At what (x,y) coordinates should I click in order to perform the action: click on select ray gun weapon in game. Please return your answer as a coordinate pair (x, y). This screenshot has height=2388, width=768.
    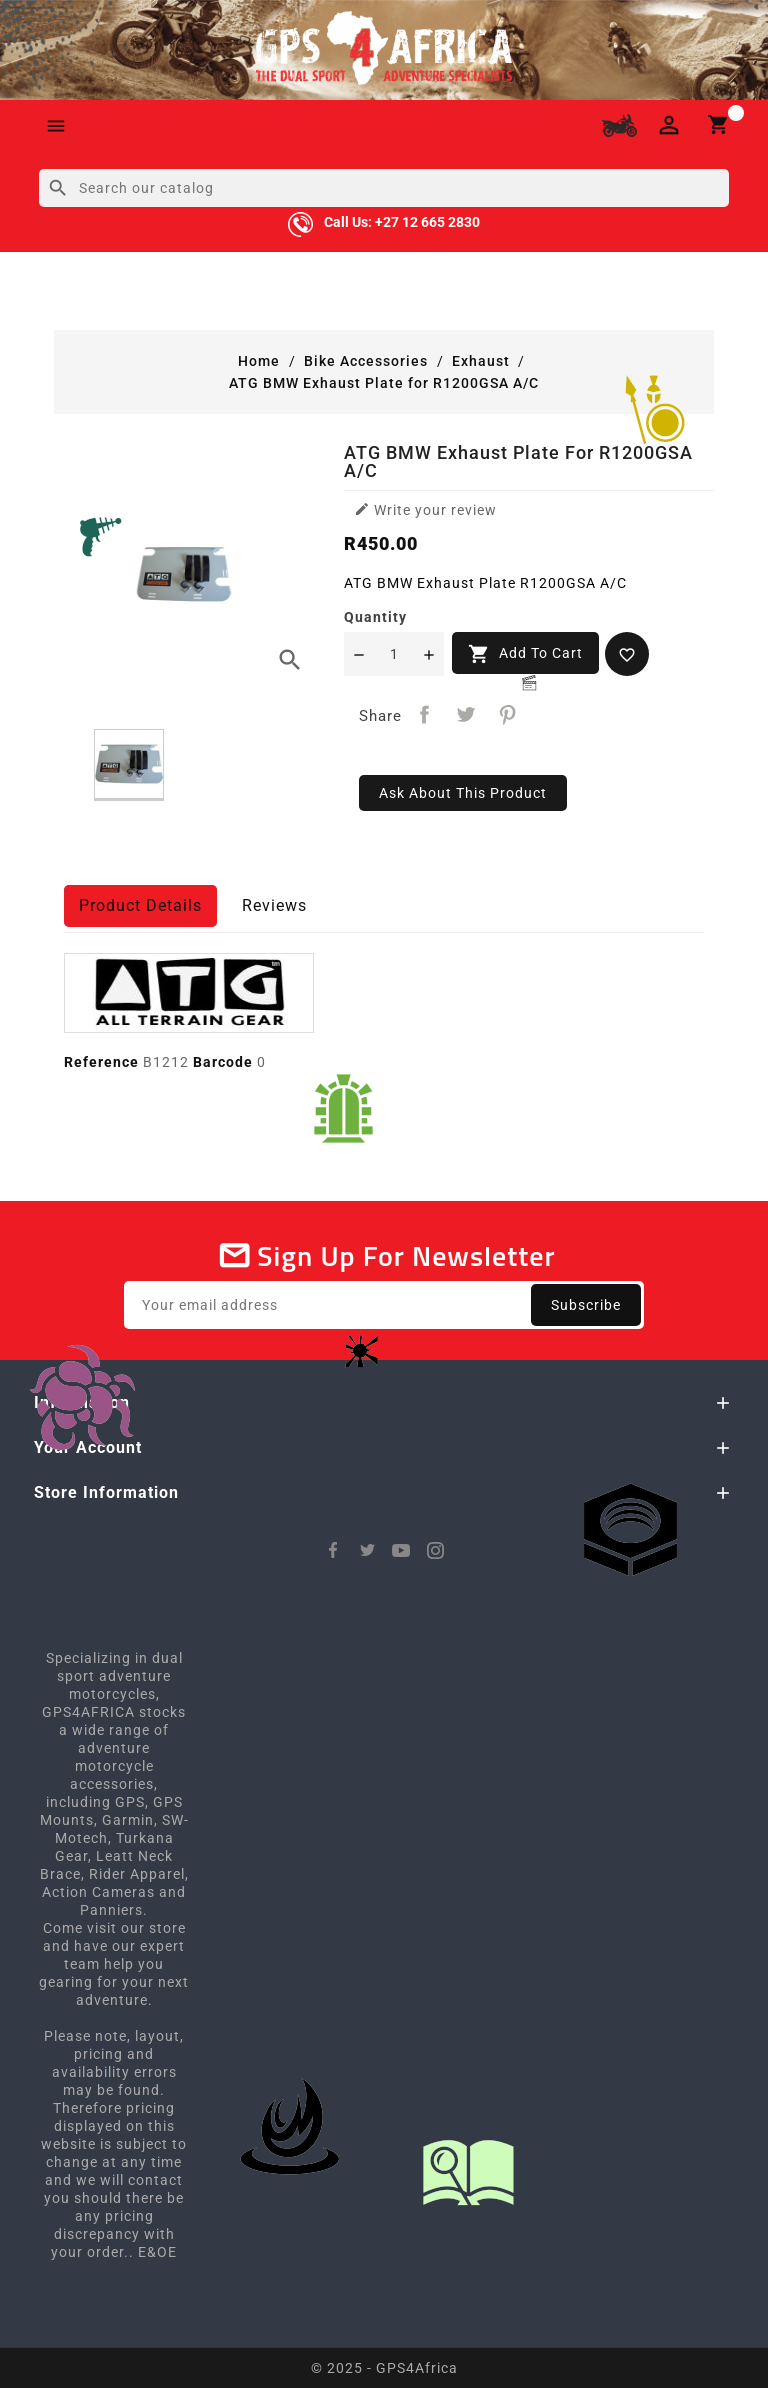
    Looking at the image, I should click on (100, 535).